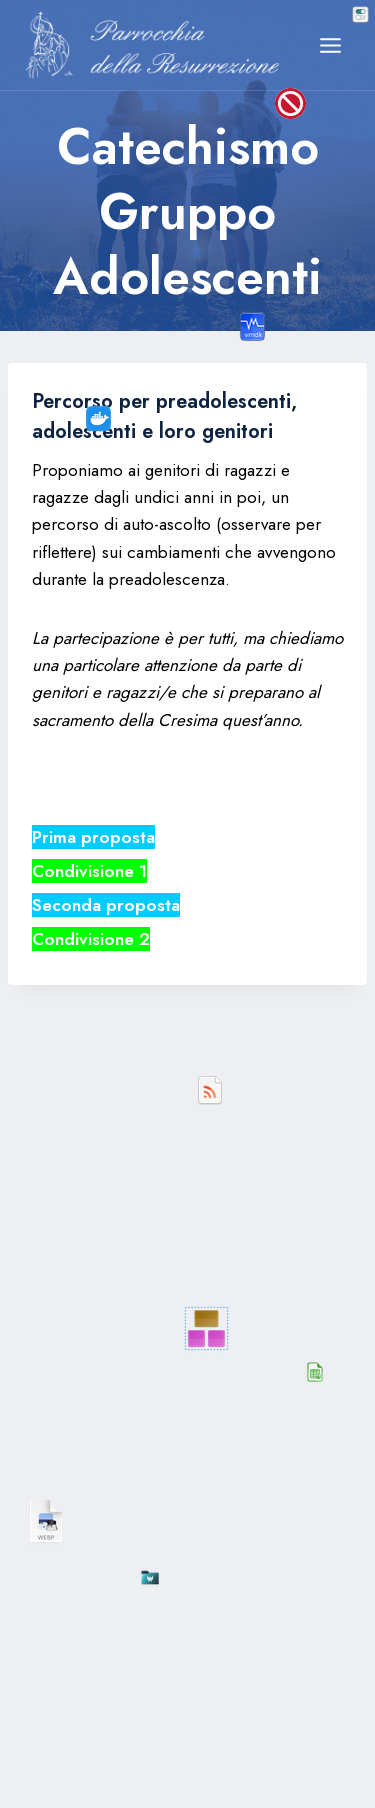 This screenshot has height=1808, width=375. I want to click on a virtualbox virtual machine disk file, so click(252, 326).